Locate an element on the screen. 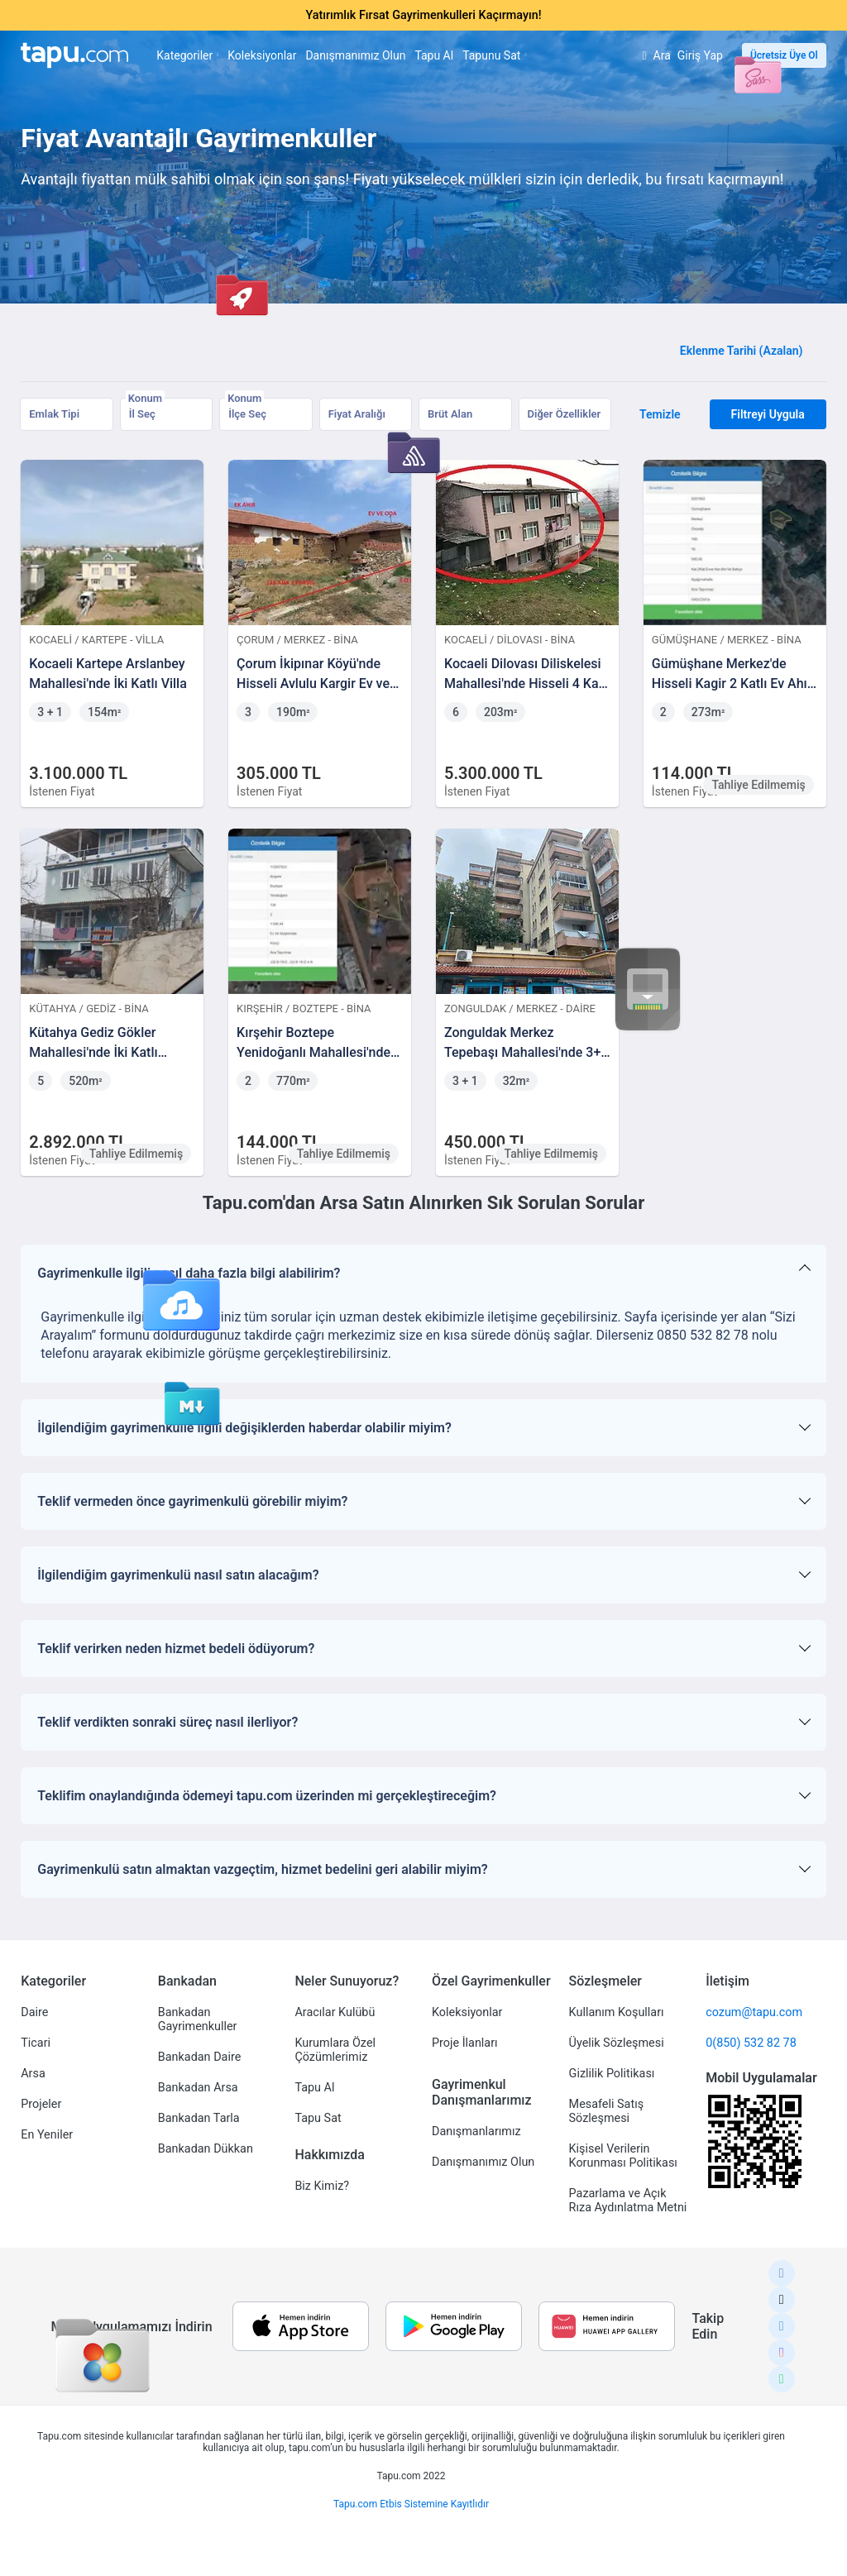  open folder containing launch or startup files is located at coordinates (242, 296).